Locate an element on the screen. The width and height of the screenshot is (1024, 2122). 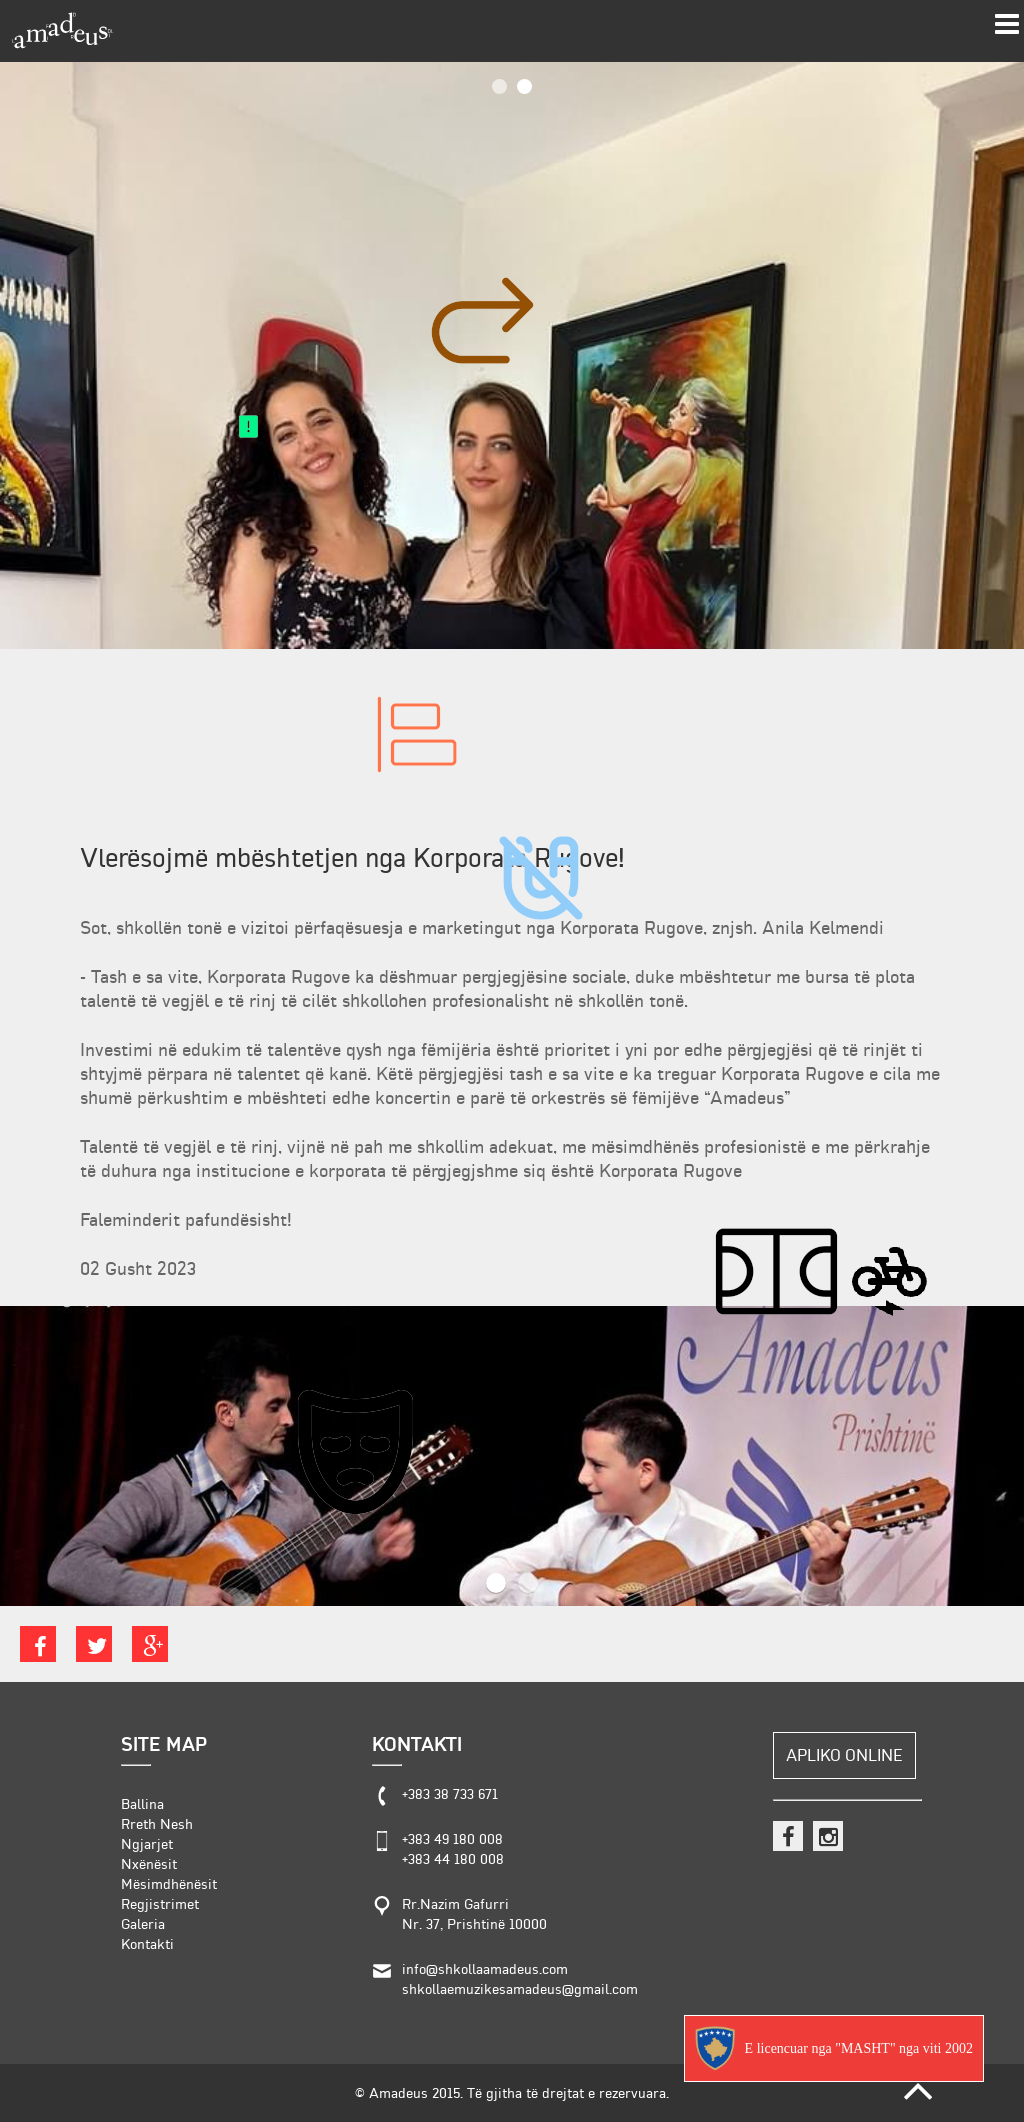
indicates sad or negative emotion is located at coordinates (355, 1447).